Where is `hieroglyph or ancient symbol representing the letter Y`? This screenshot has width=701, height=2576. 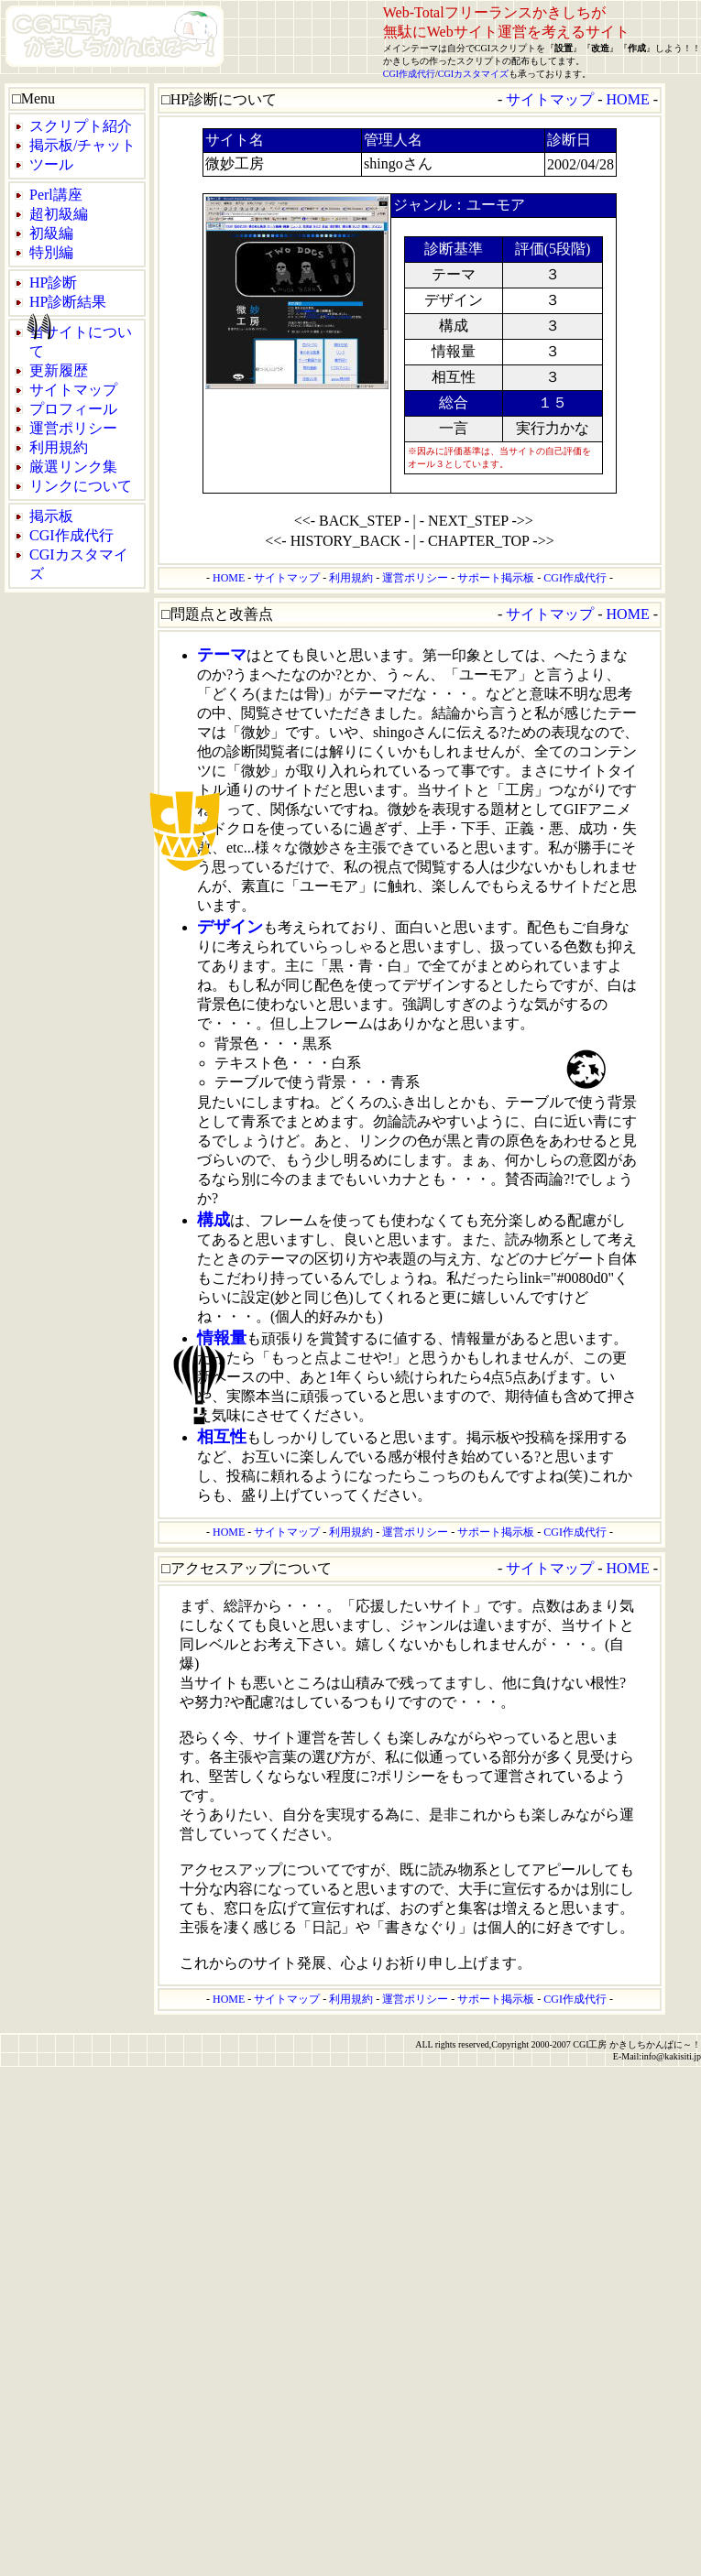 hieroglyph or ancient symbol representing the letter Y is located at coordinates (38, 326).